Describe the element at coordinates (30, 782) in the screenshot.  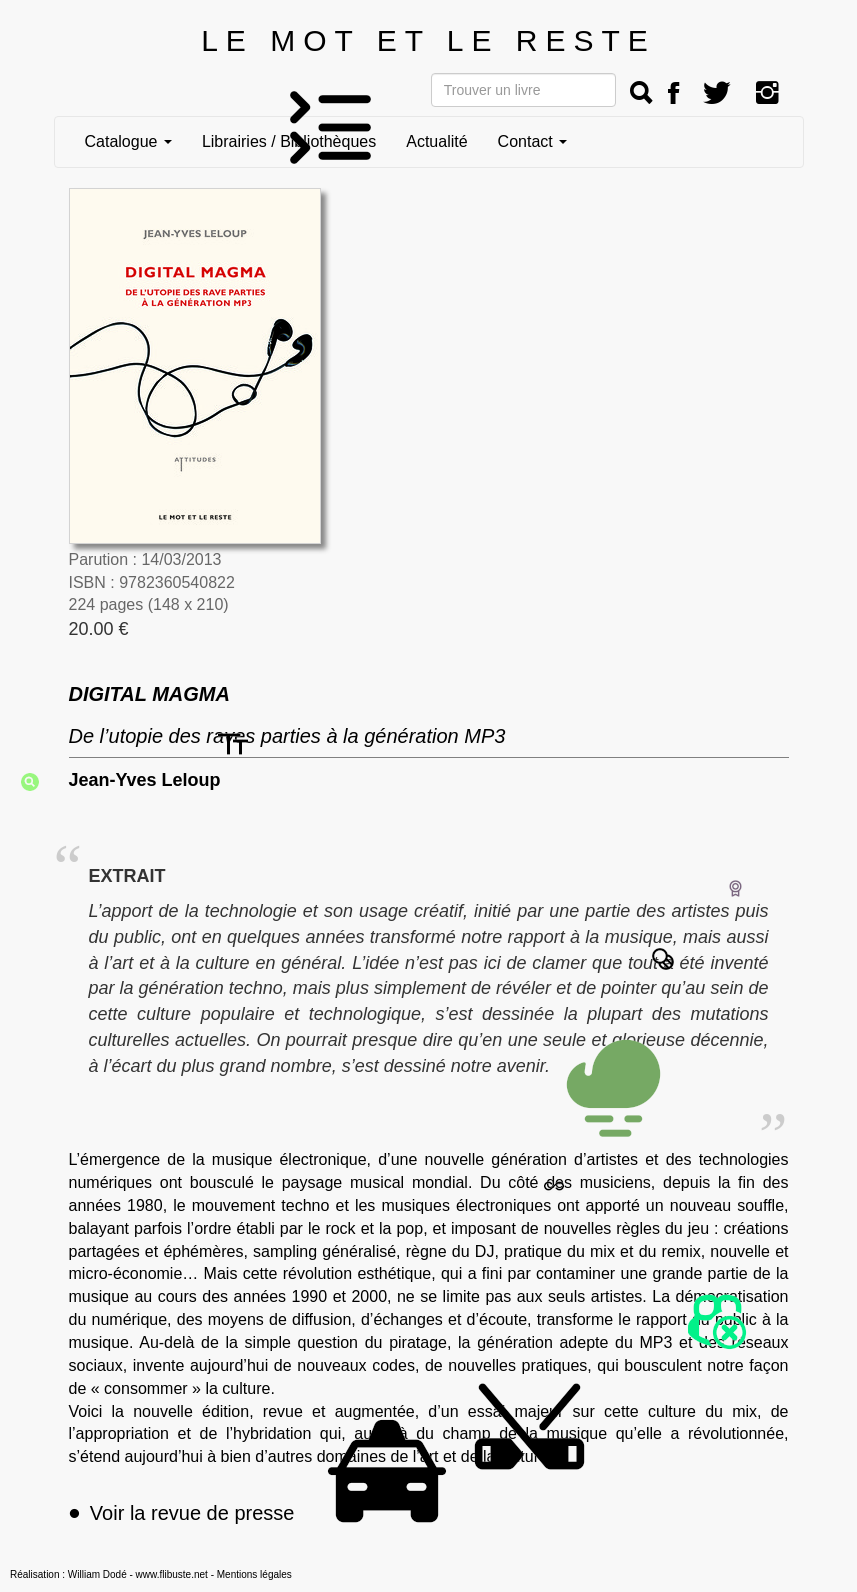
I see `tap to search` at that location.